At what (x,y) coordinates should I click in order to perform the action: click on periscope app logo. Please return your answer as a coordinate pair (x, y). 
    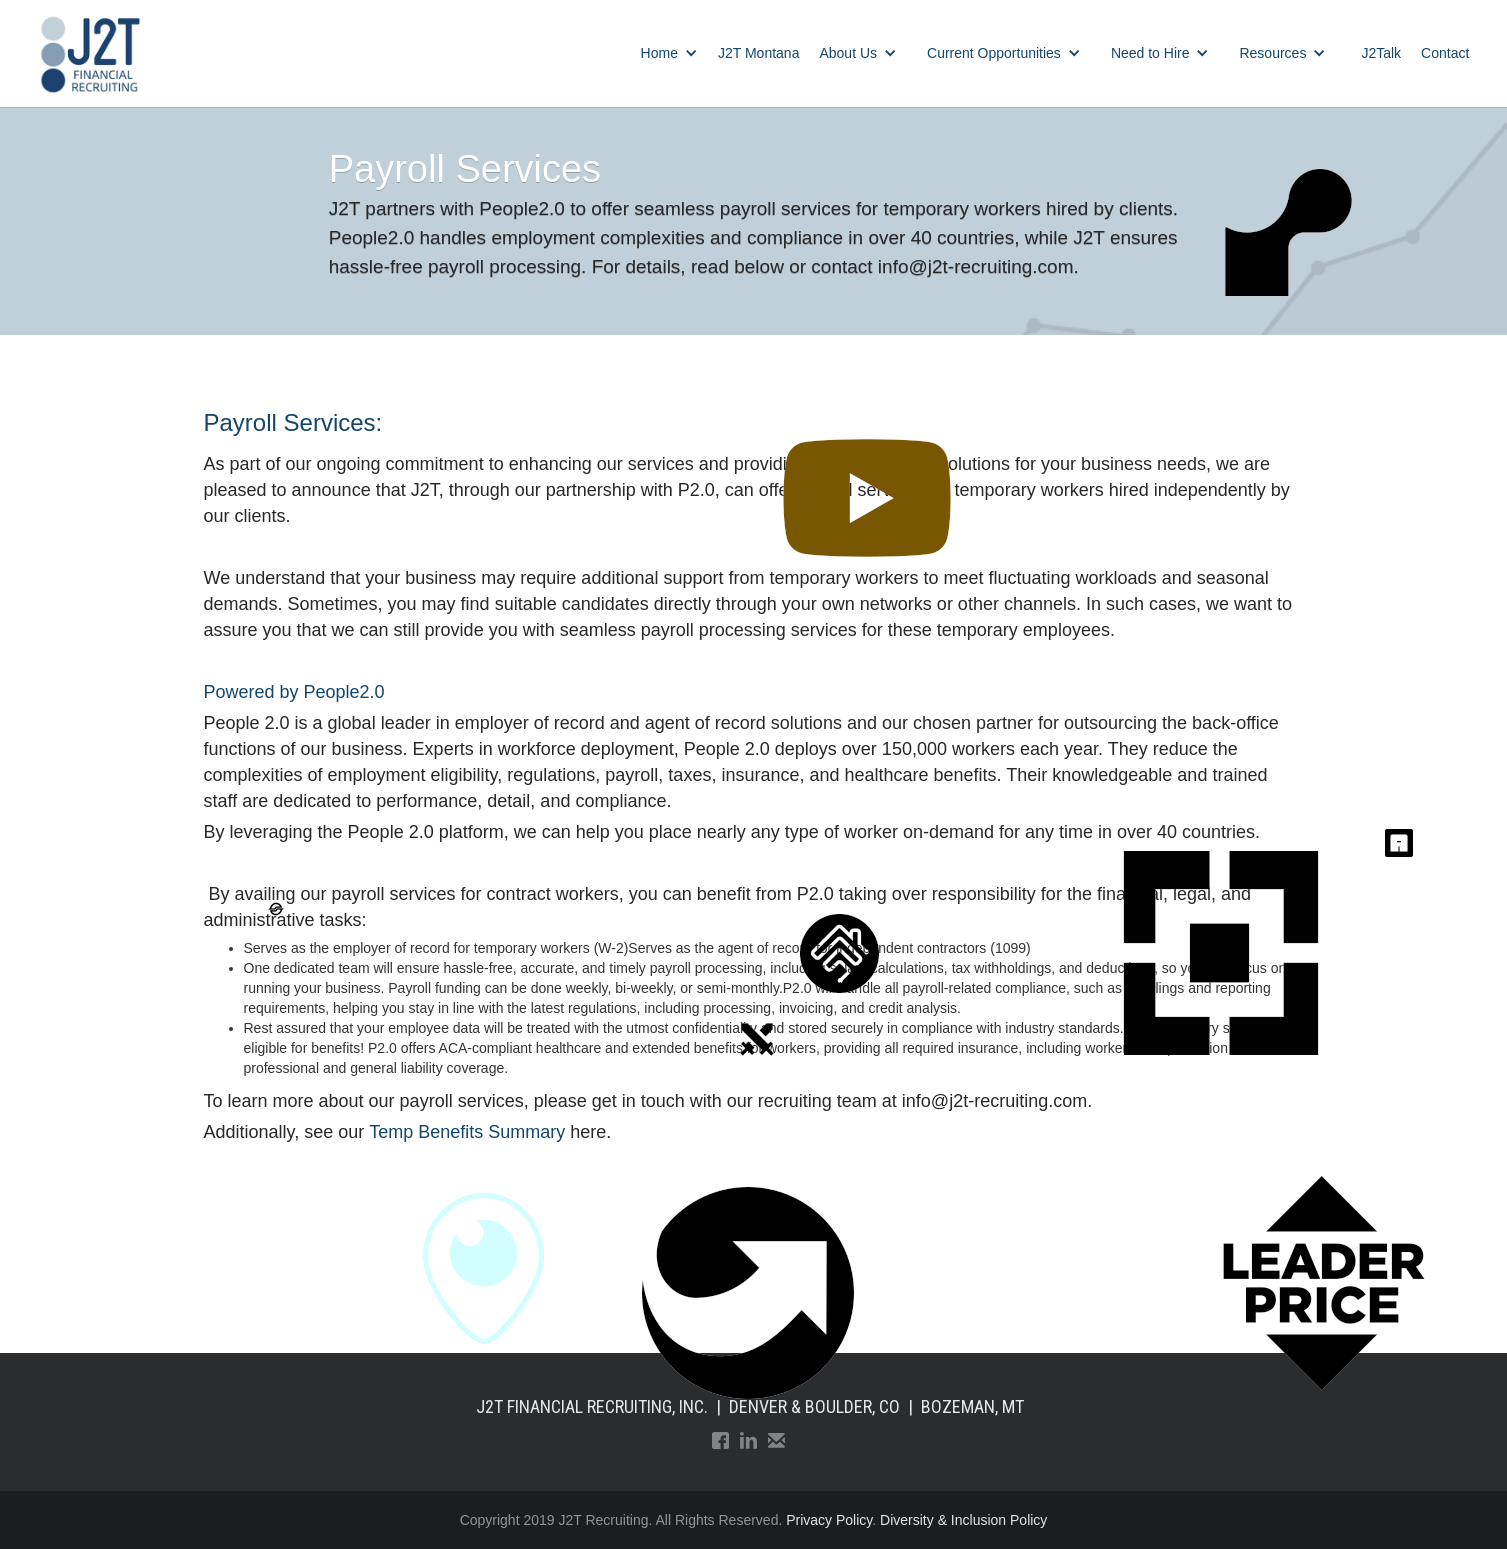
    Looking at the image, I should click on (483, 1268).